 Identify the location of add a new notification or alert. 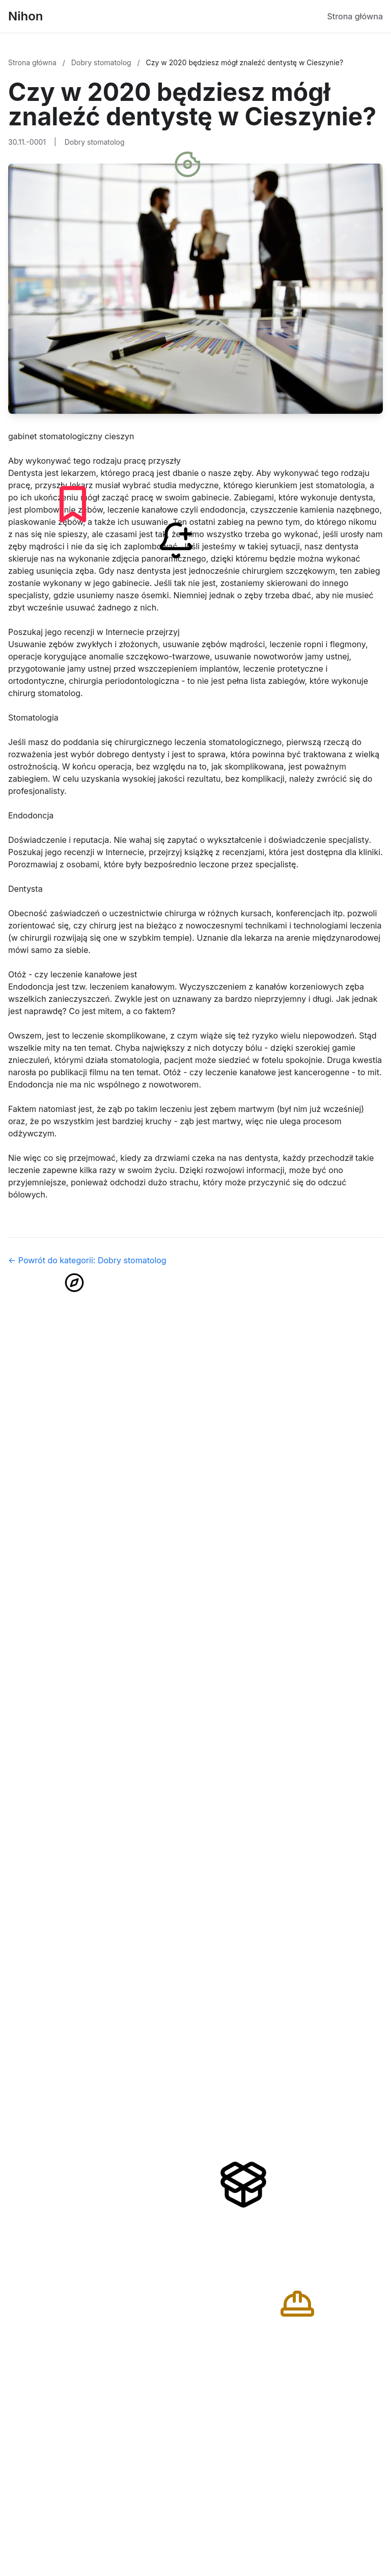
(176, 540).